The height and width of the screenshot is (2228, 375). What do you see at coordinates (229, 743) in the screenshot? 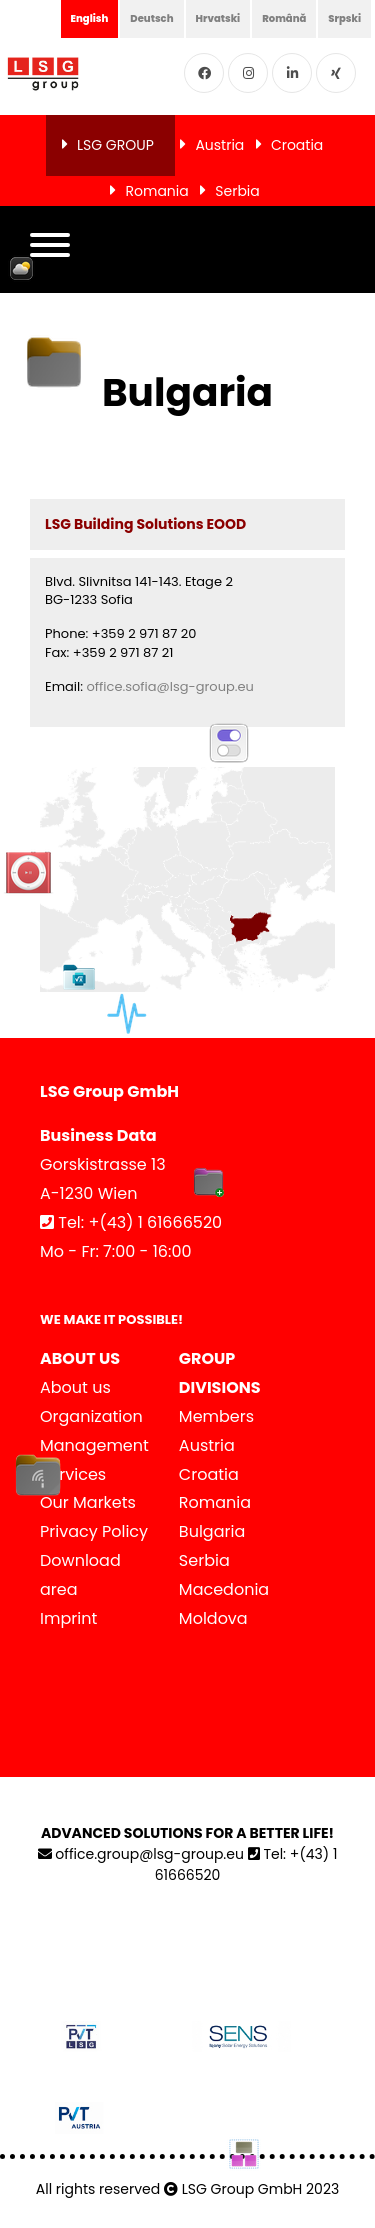
I see `open desktop preferences or settings` at bounding box center [229, 743].